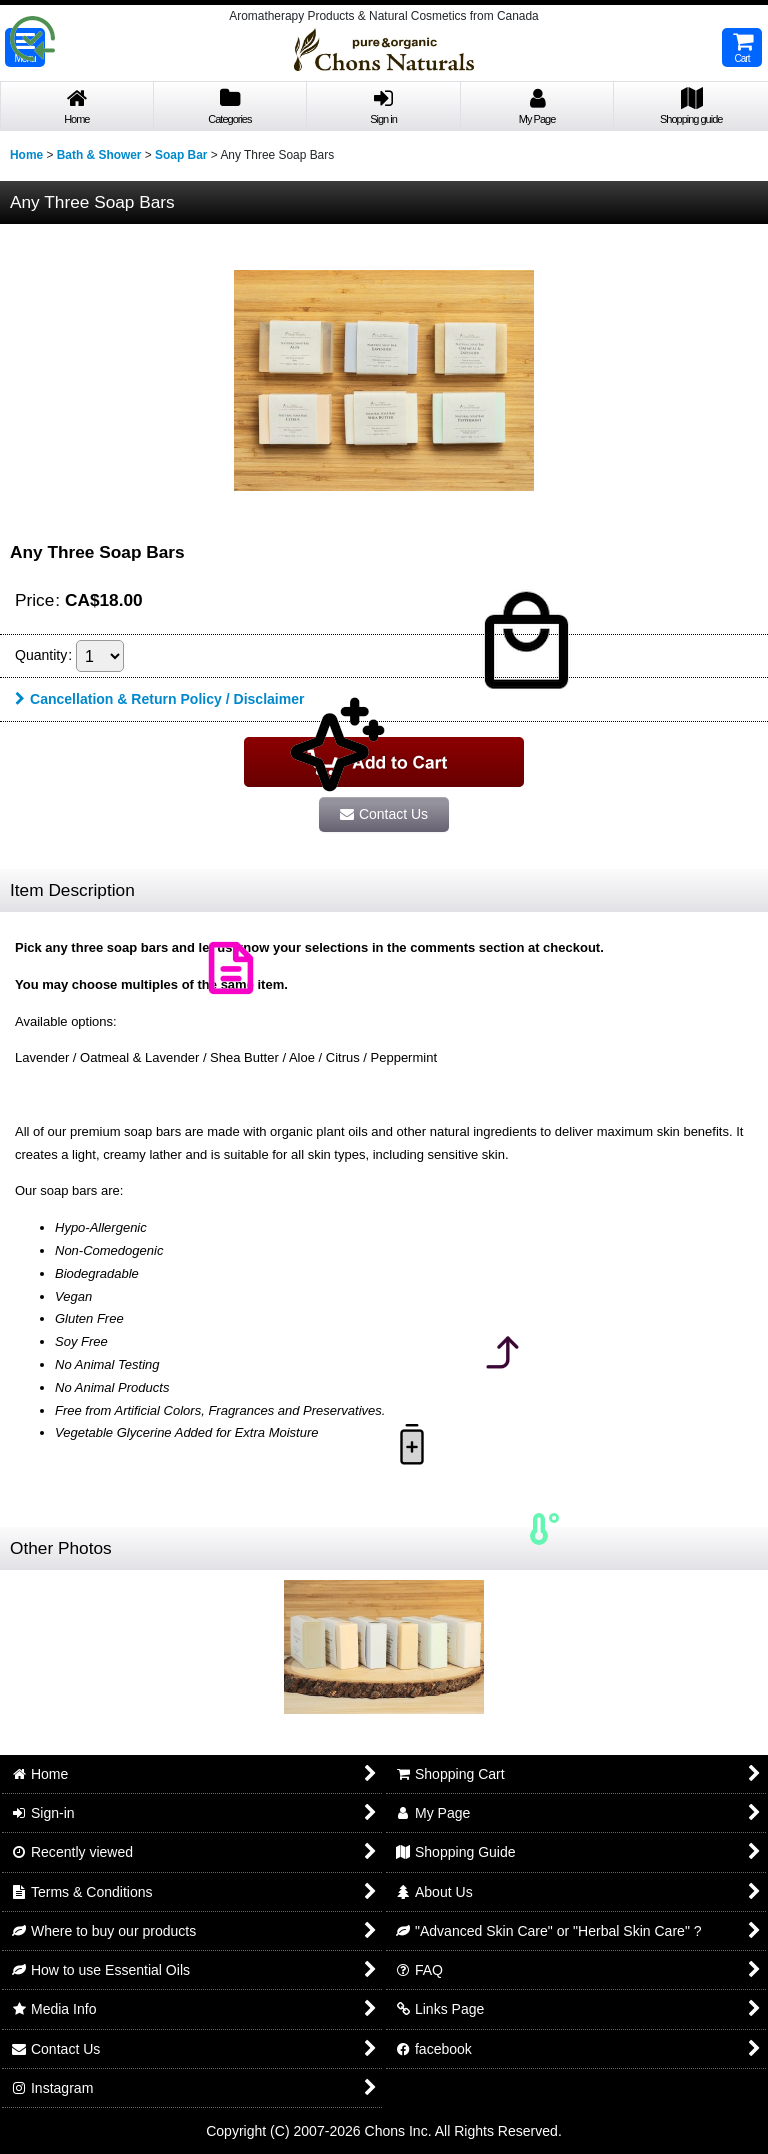  Describe the element at coordinates (412, 1445) in the screenshot. I see `add or enable battery saver mode` at that location.